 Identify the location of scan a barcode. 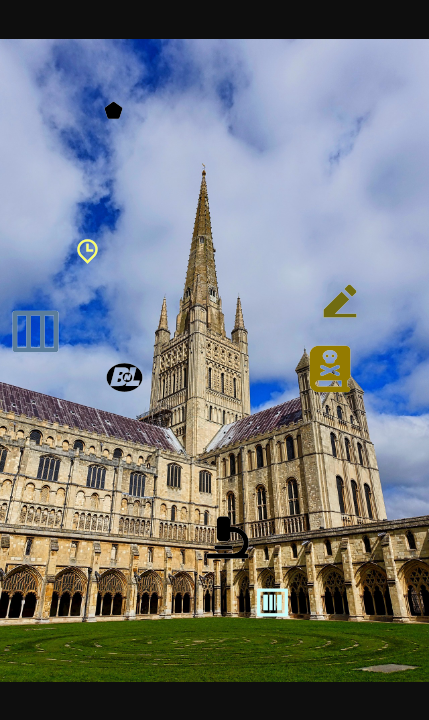
(272, 602).